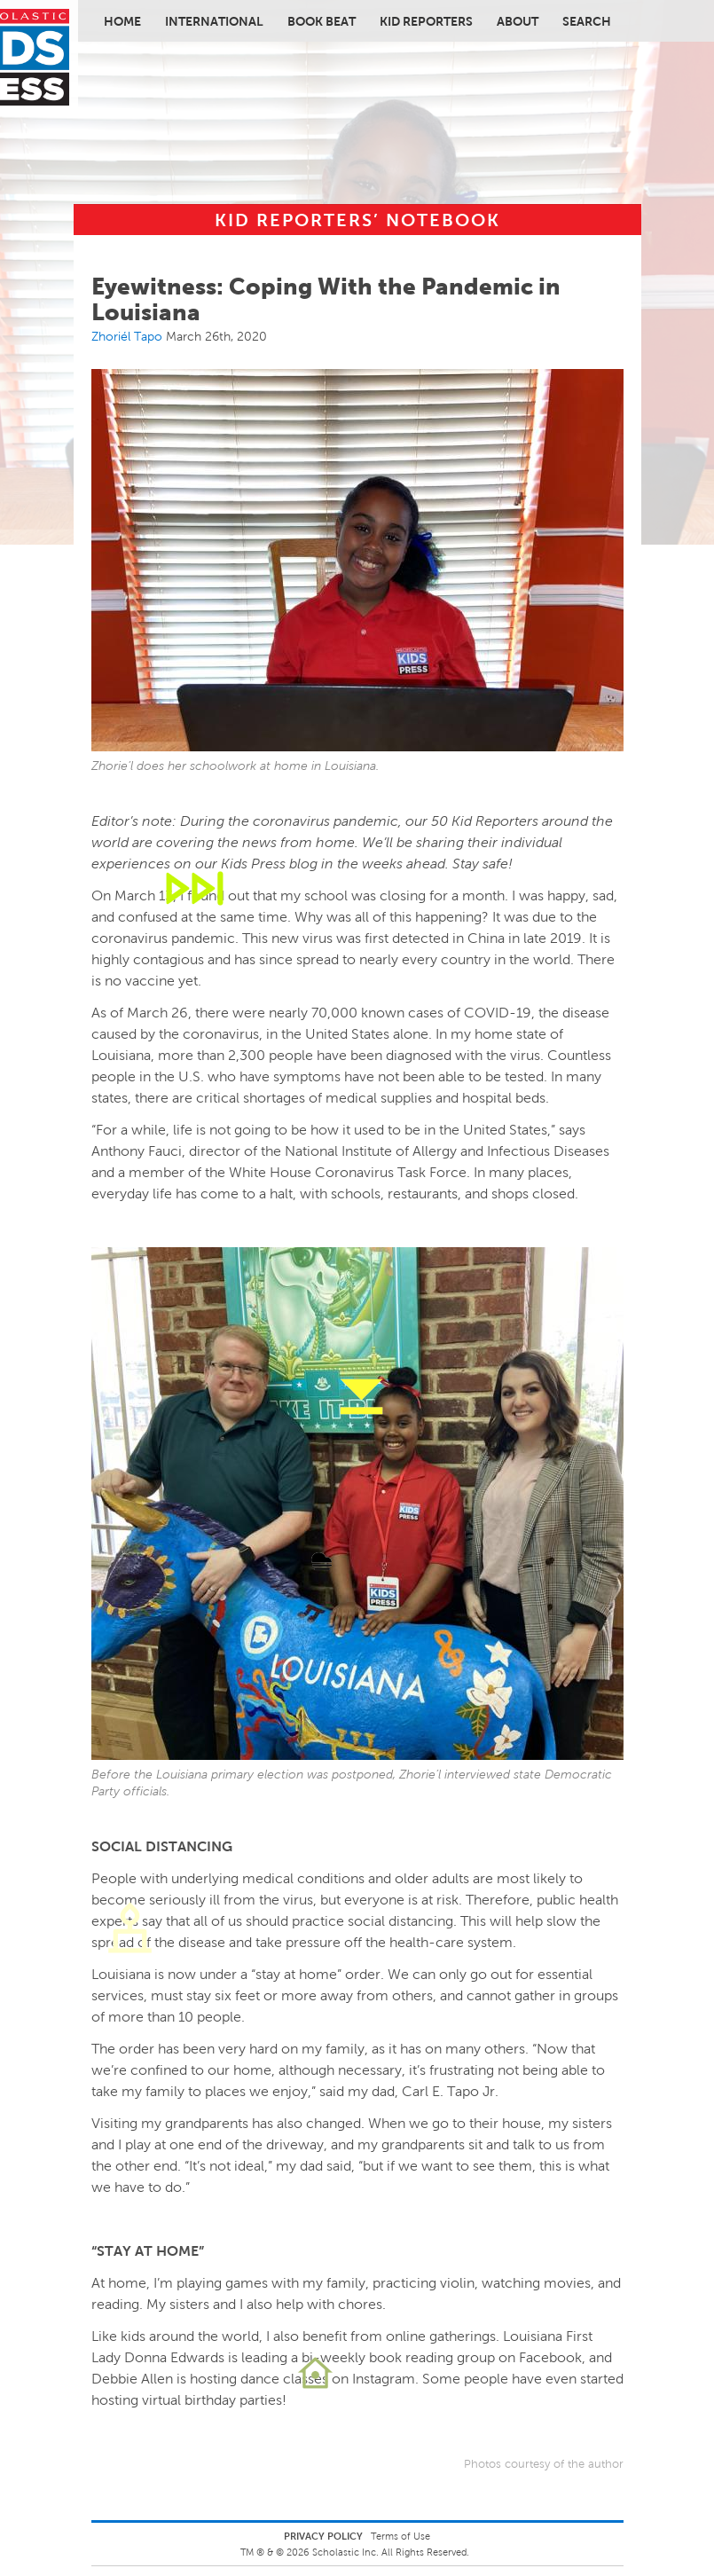  I want to click on skip to the end of the current track, so click(194, 888).